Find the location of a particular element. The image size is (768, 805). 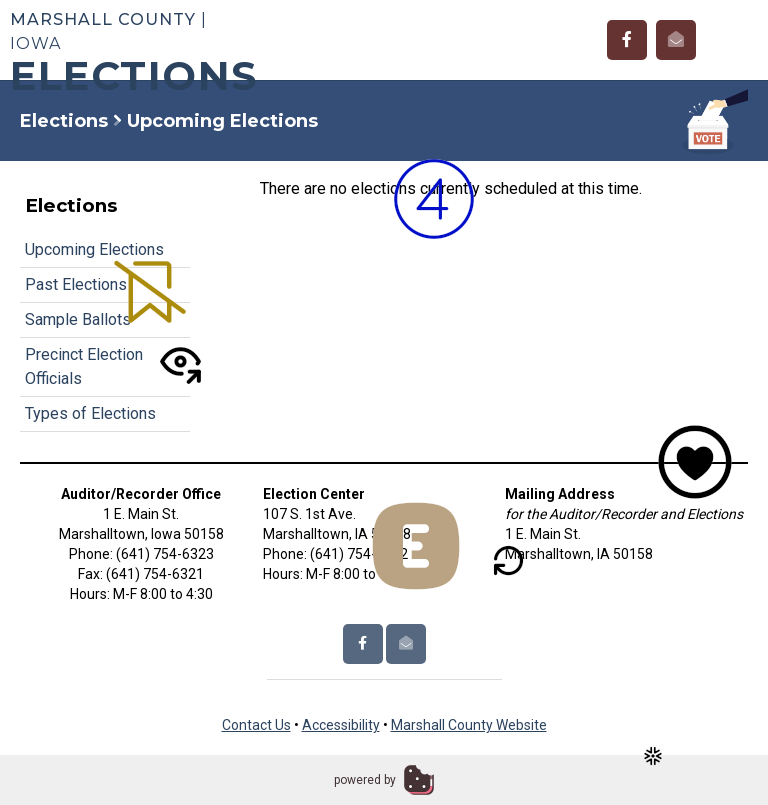

rotate image or content clockwise is located at coordinates (508, 560).